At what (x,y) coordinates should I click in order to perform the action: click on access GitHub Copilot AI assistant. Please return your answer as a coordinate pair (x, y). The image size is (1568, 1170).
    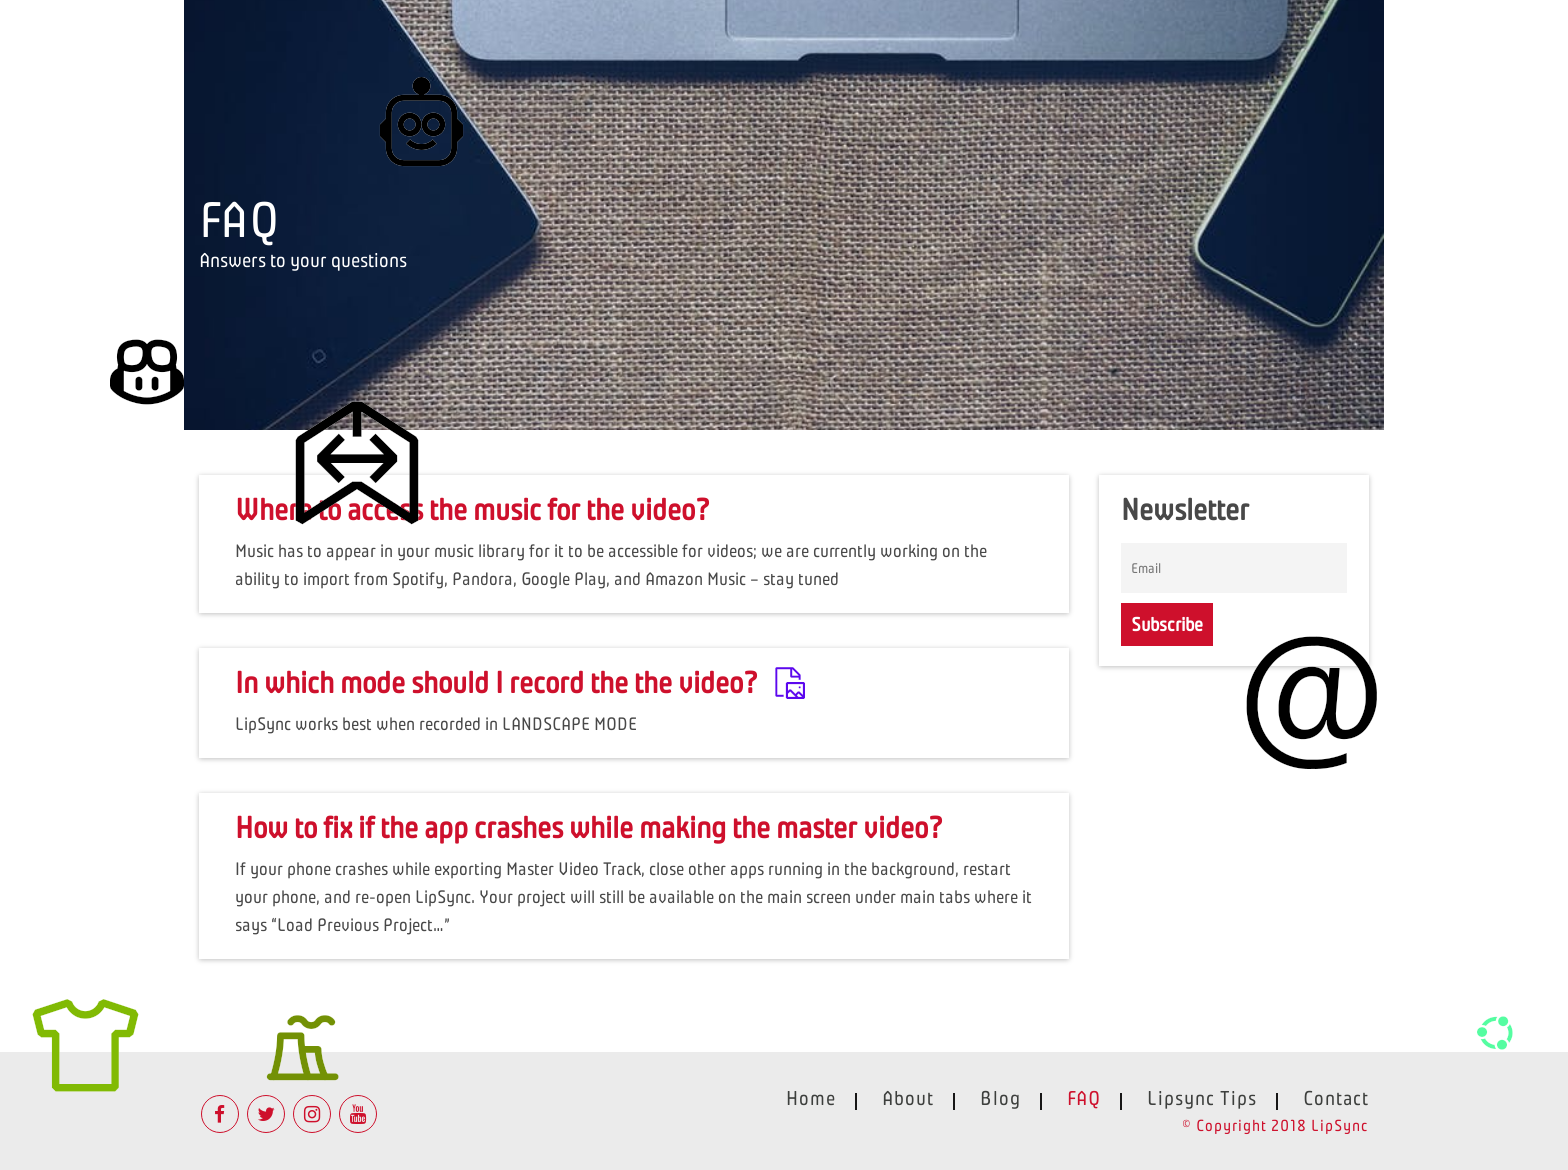
    Looking at the image, I should click on (147, 372).